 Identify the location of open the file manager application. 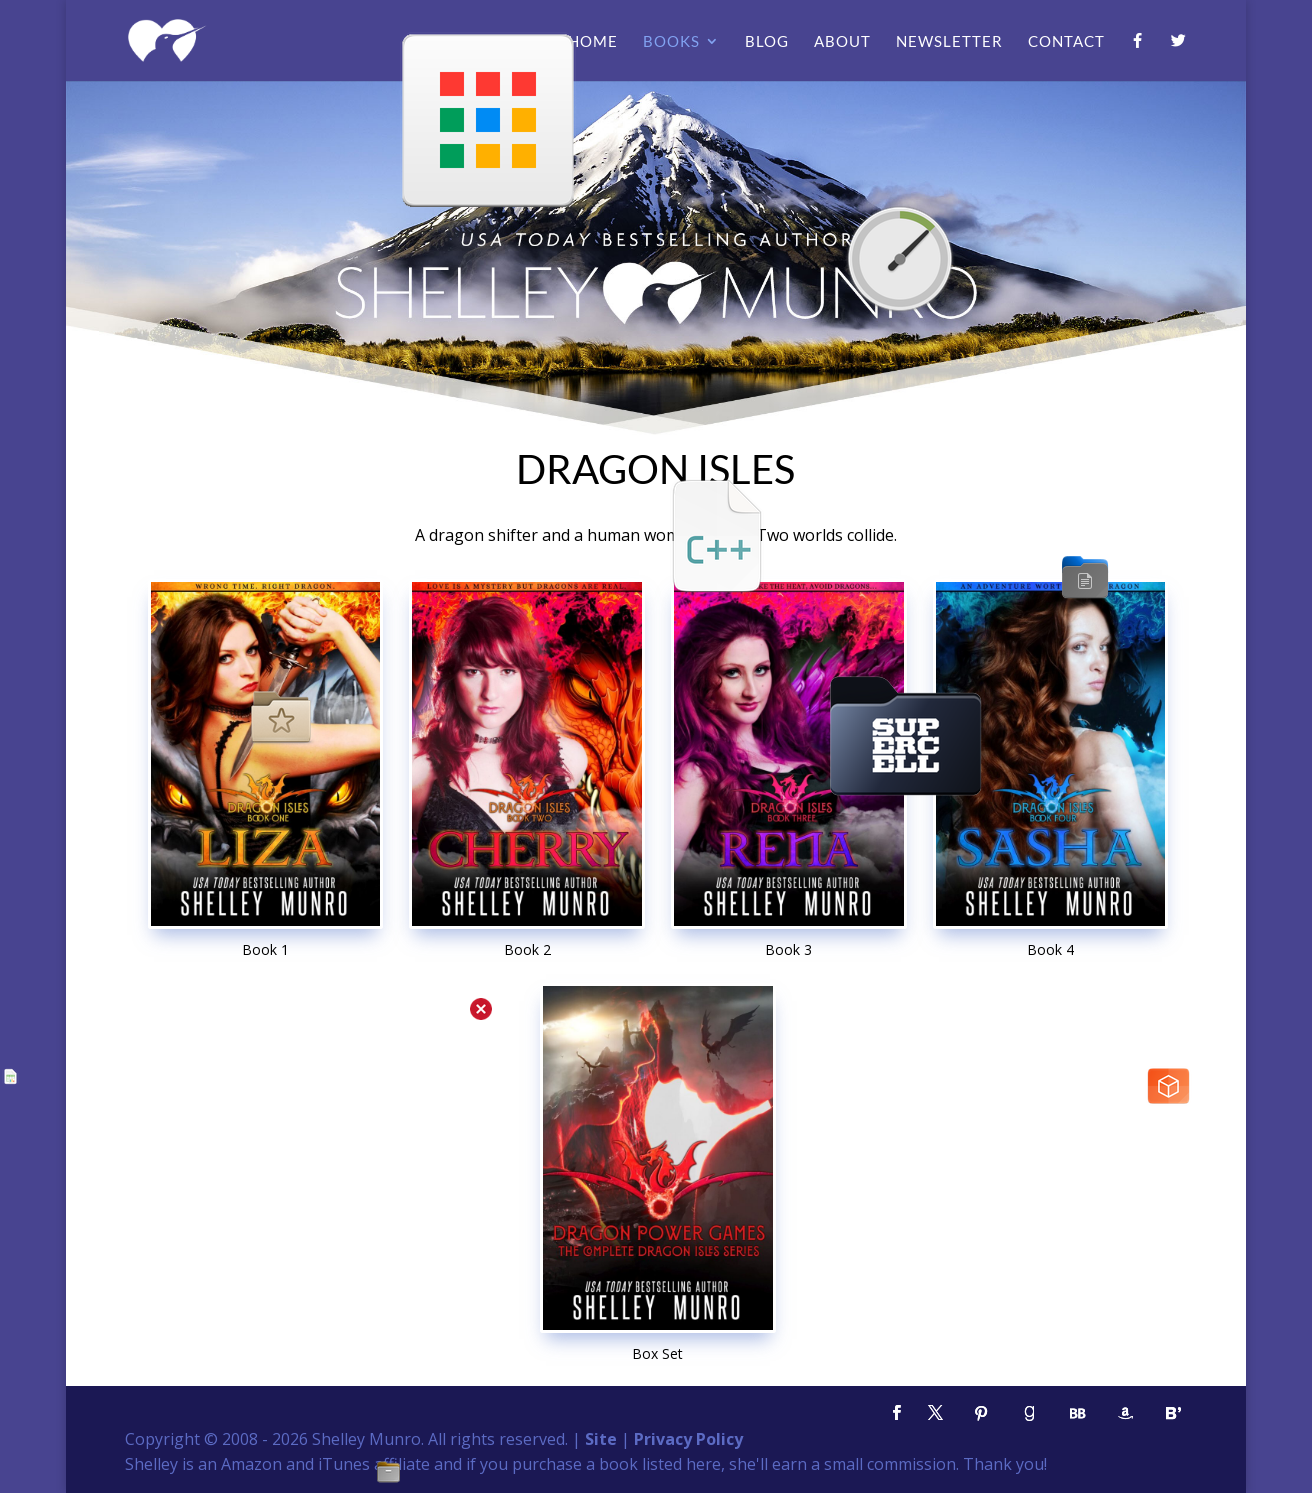
(388, 1471).